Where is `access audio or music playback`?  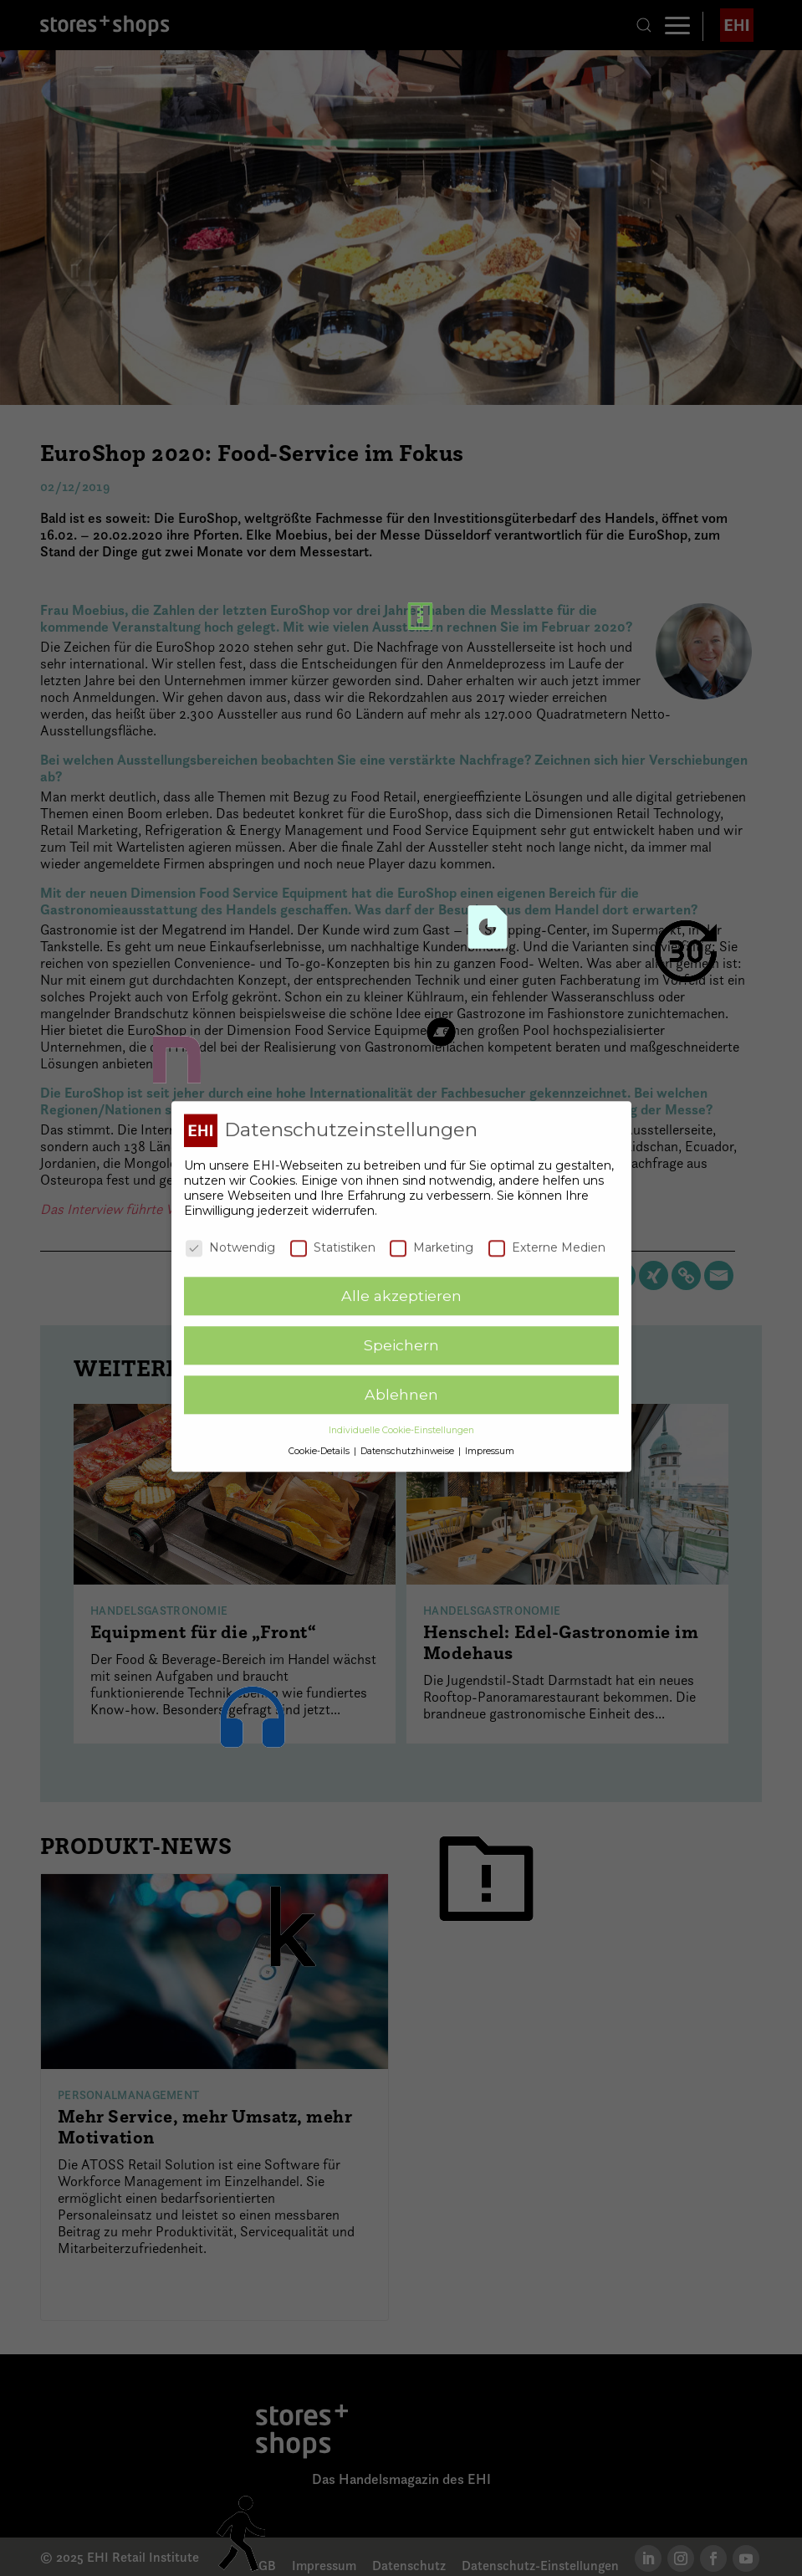 access audio or music playback is located at coordinates (253, 1718).